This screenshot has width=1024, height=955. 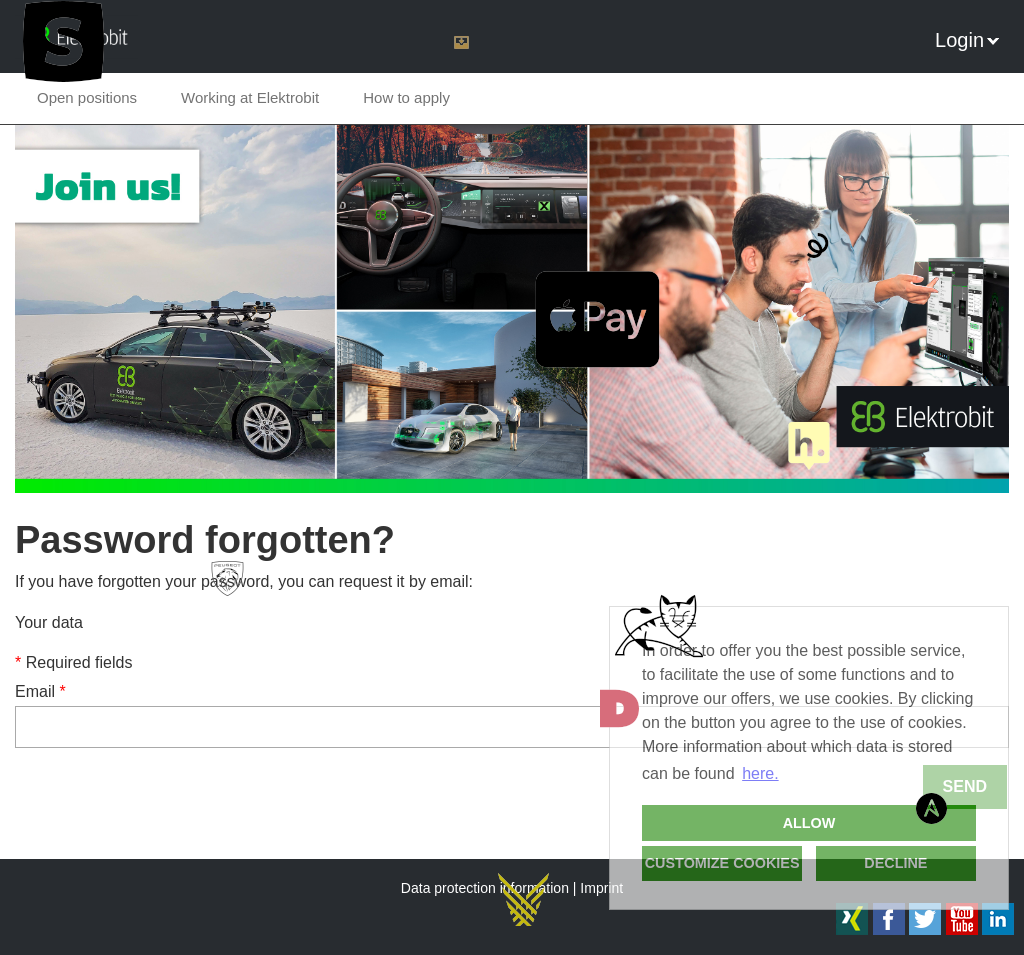 I want to click on spring creators platform logo, so click(x=817, y=245).